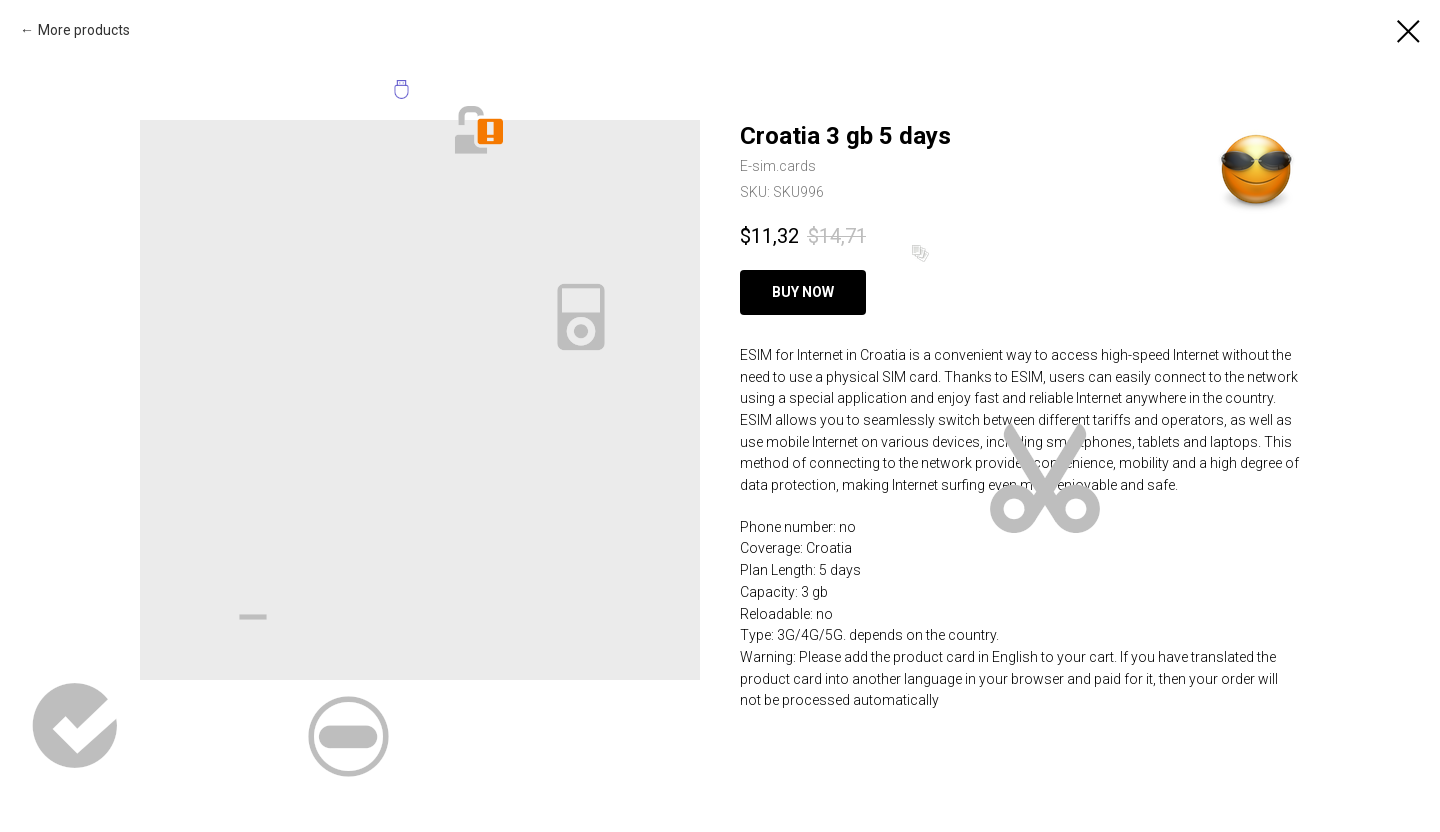 The width and height of the screenshot is (1440, 832). I want to click on access connected USB drive, so click(401, 89).